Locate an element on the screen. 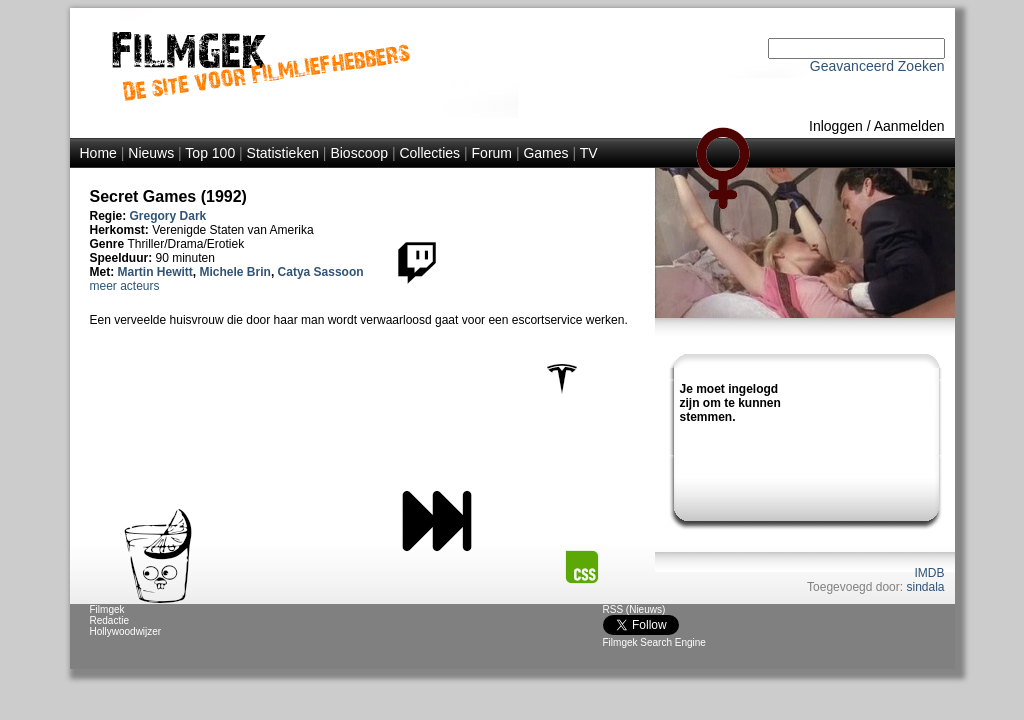 This screenshot has width=1024, height=720. indicates female gender option is located at coordinates (723, 166).